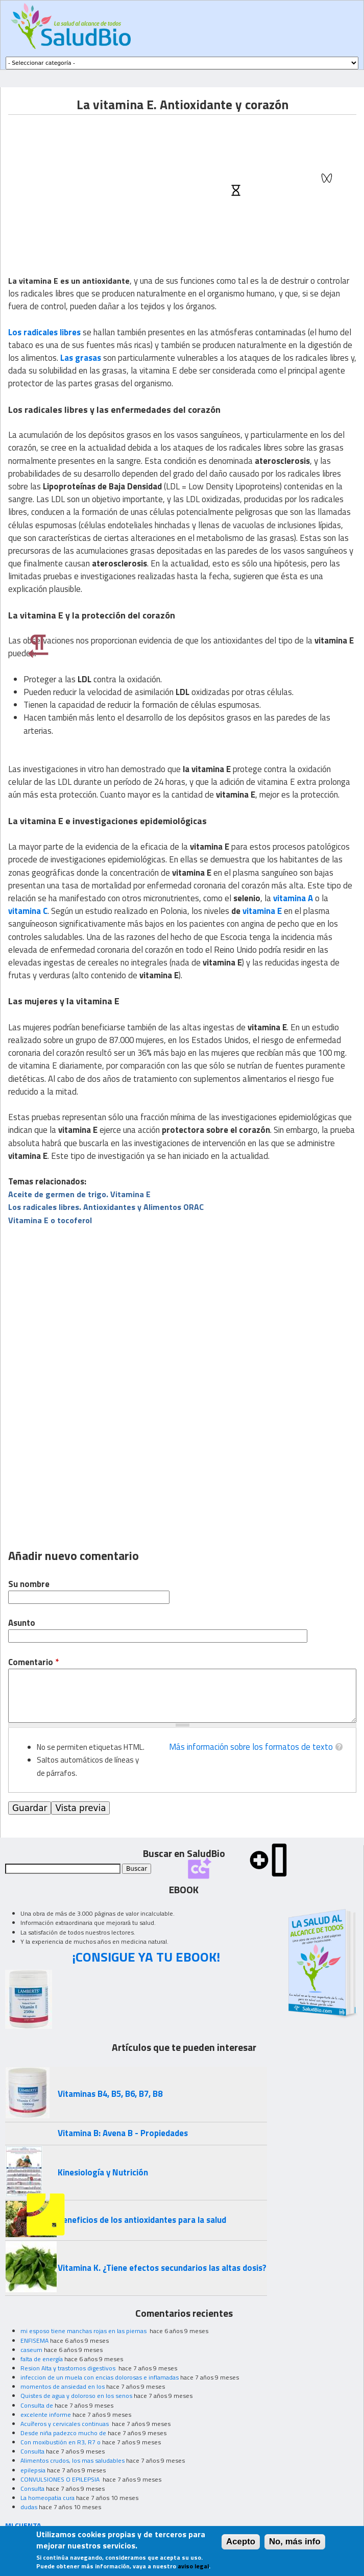 Image resolution: width=364 pixels, height=2576 pixels. Describe the element at coordinates (39, 646) in the screenshot. I see `switch text direction to right-to-left` at that location.